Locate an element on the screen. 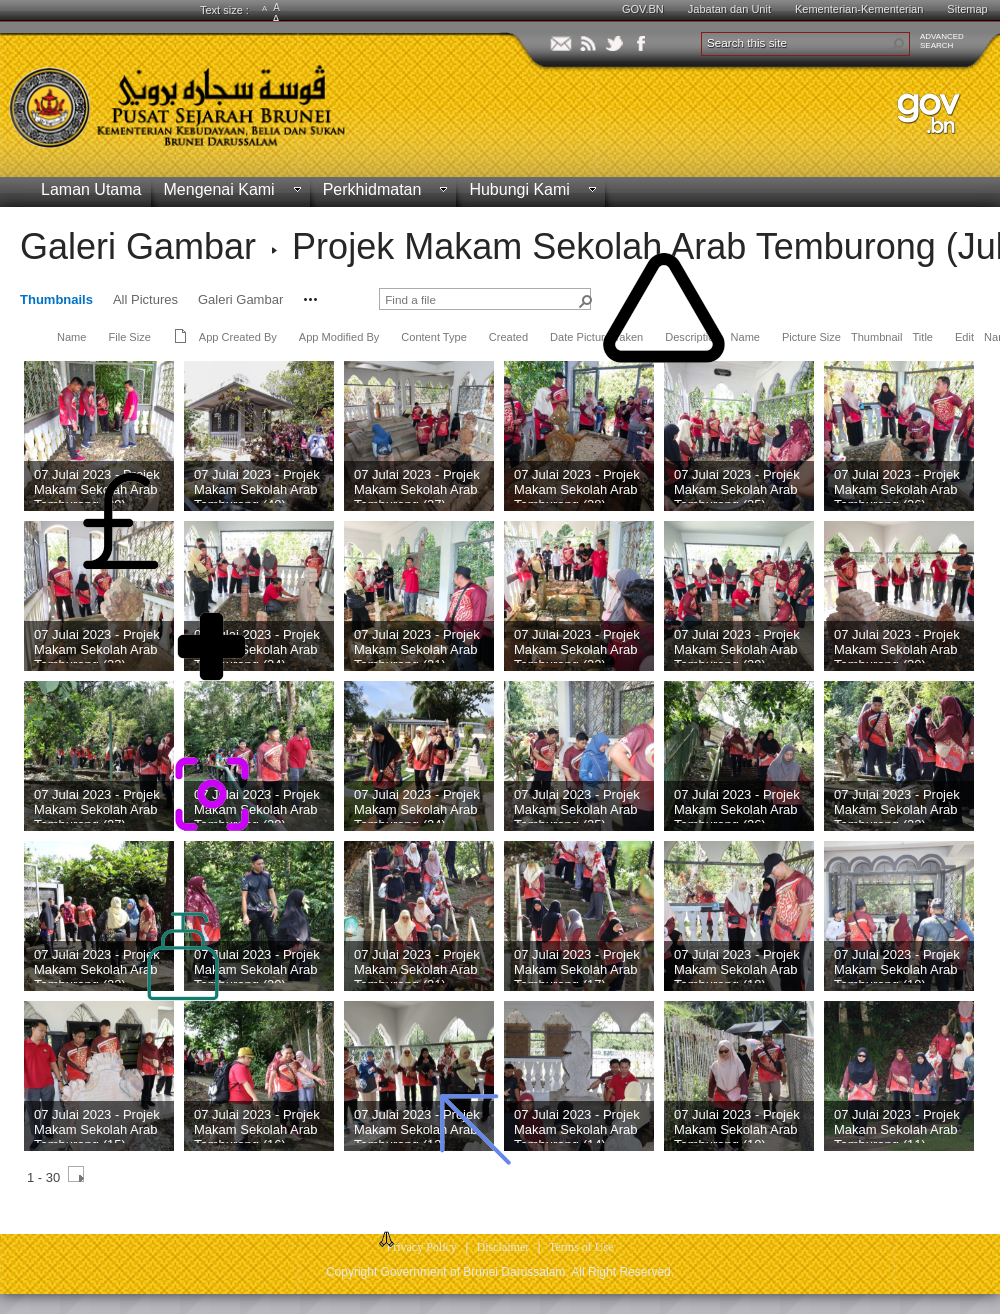  indicates british pound sterling currency is located at coordinates (125, 523).